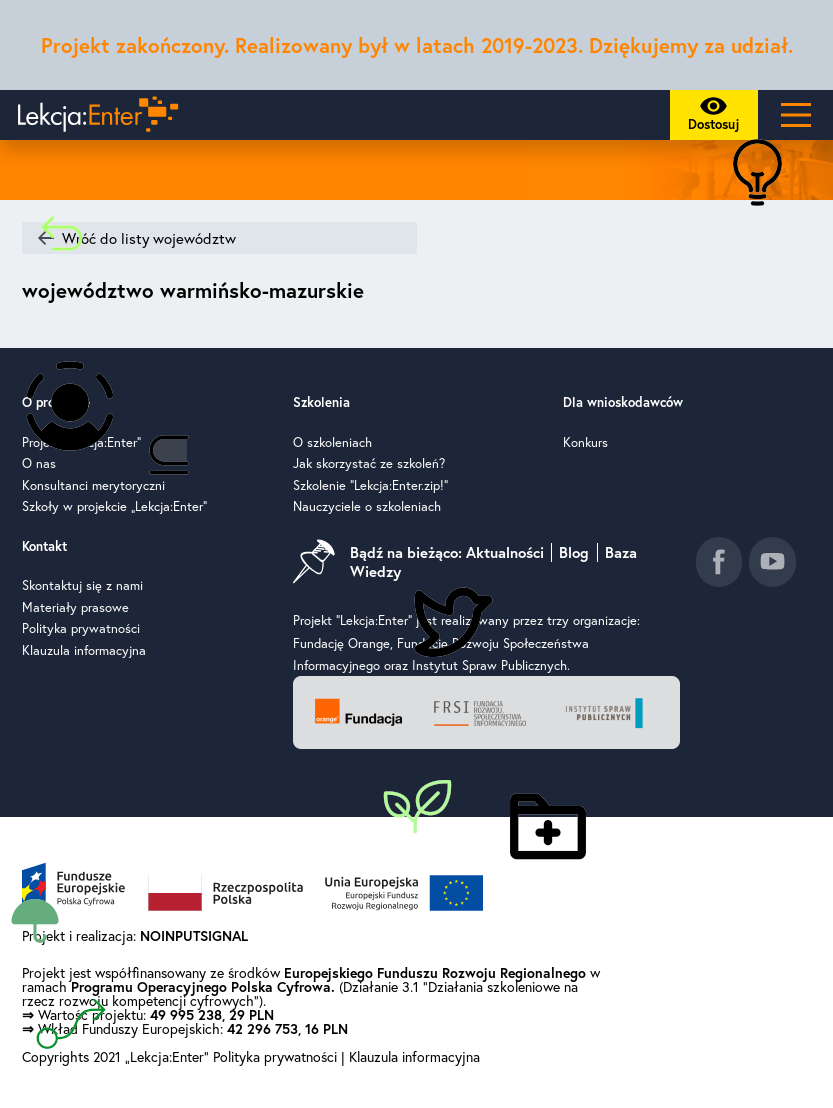 This screenshot has height=1108, width=833. Describe the element at coordinates (35, 921) in the screenshot. I see `weather protection or rain forecast indicator` at that location.